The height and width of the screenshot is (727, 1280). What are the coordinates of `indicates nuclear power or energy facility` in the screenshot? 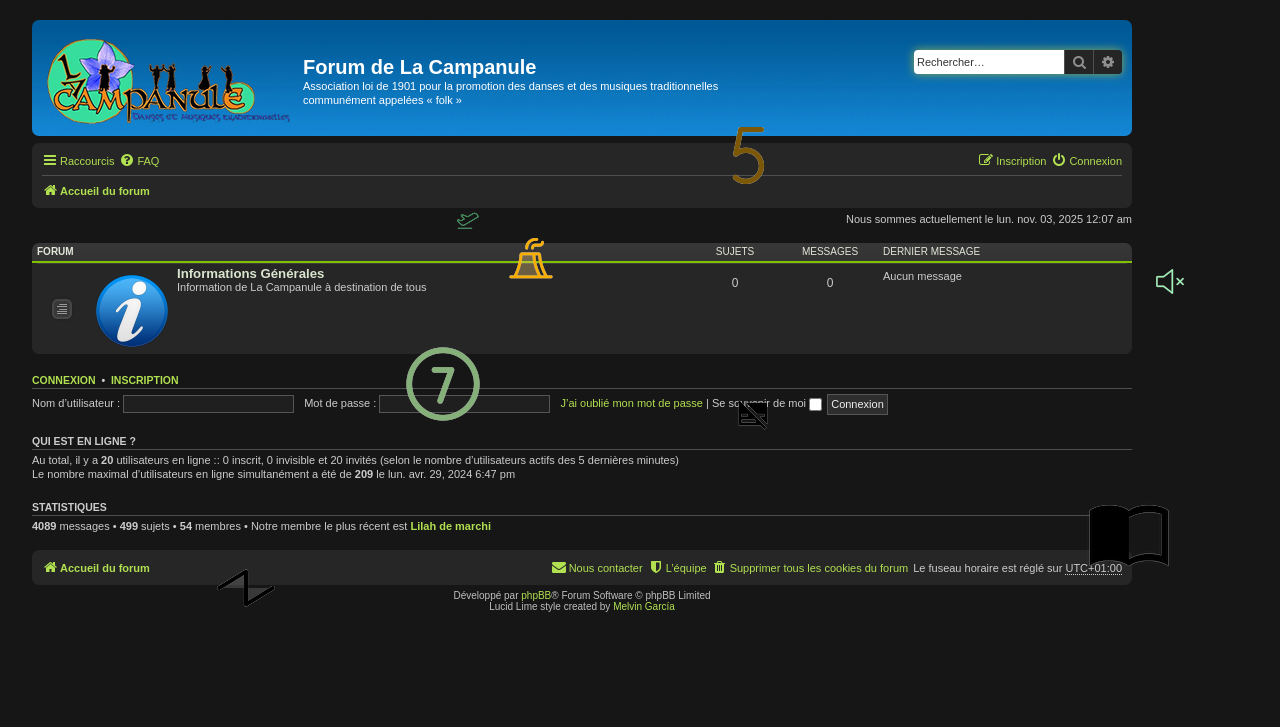 It's located at (531, 261).